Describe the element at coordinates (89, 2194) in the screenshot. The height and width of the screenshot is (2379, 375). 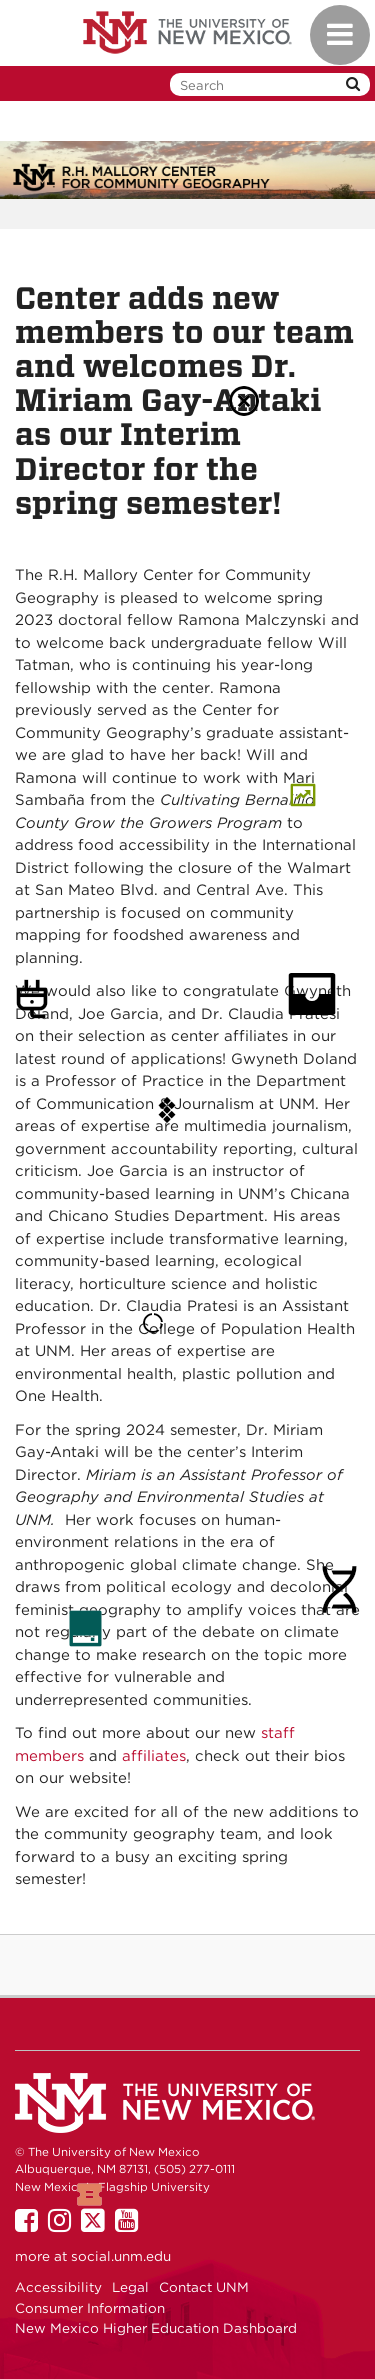
I see `view available coupons or discounts` at that location.